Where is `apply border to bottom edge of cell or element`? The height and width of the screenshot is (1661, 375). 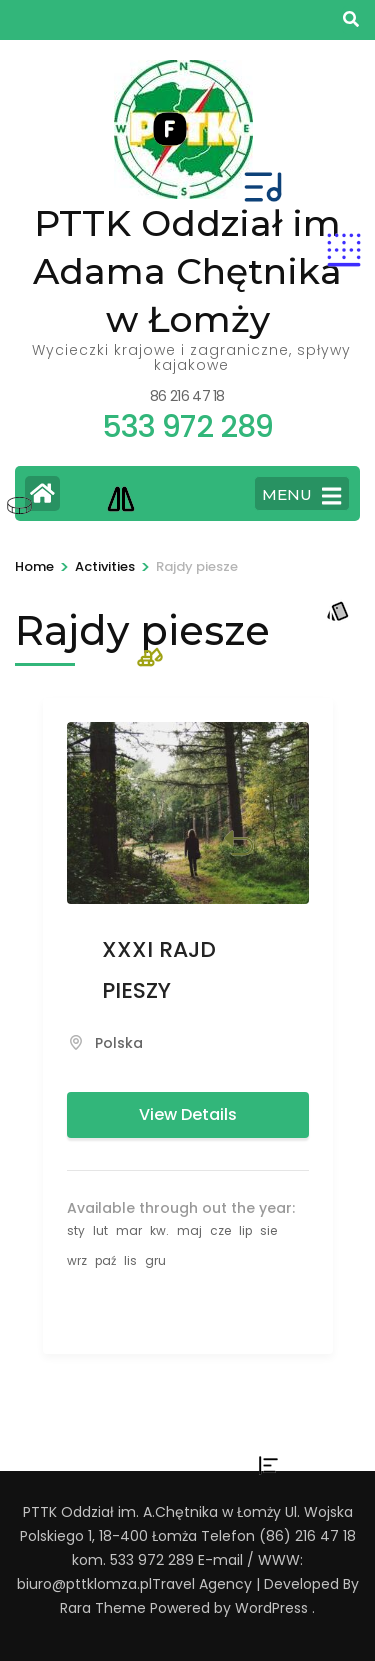 apply border to bottom edge of cell or element is located at coordinates (344, 250).